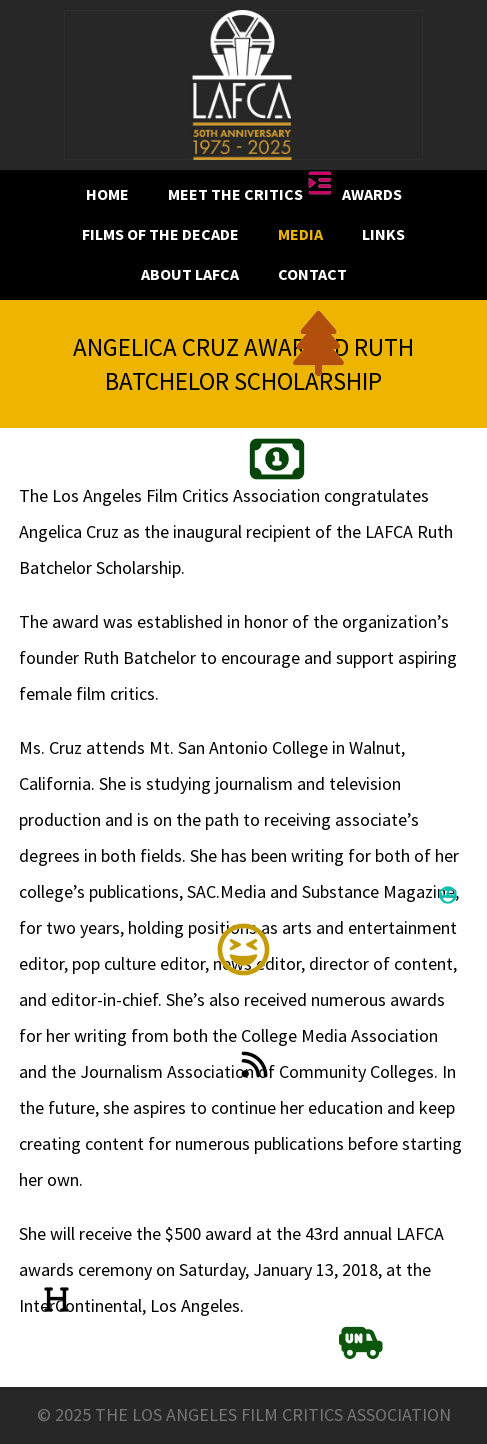 This screenshot has width=487, height=1444. Describe the element at coordinates (254, 1064) in the screenshot. I see `subscribe to RSS feed` at that location.